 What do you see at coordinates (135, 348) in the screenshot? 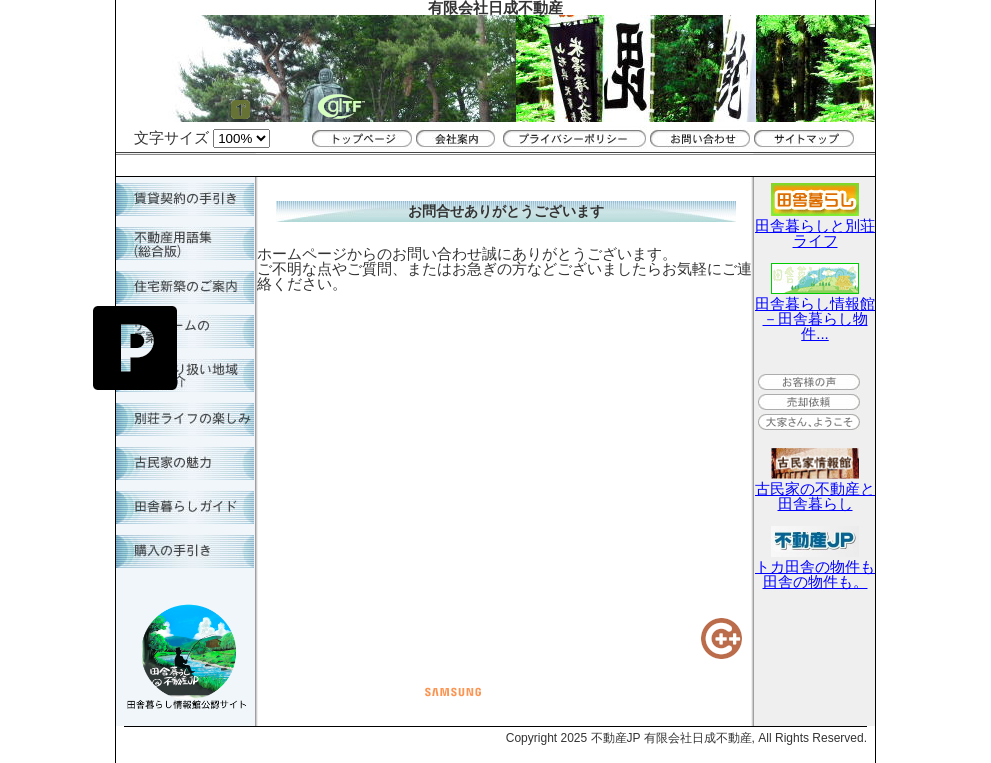
I see `indicates a parking location or facility` at bounding box center [135, 348].